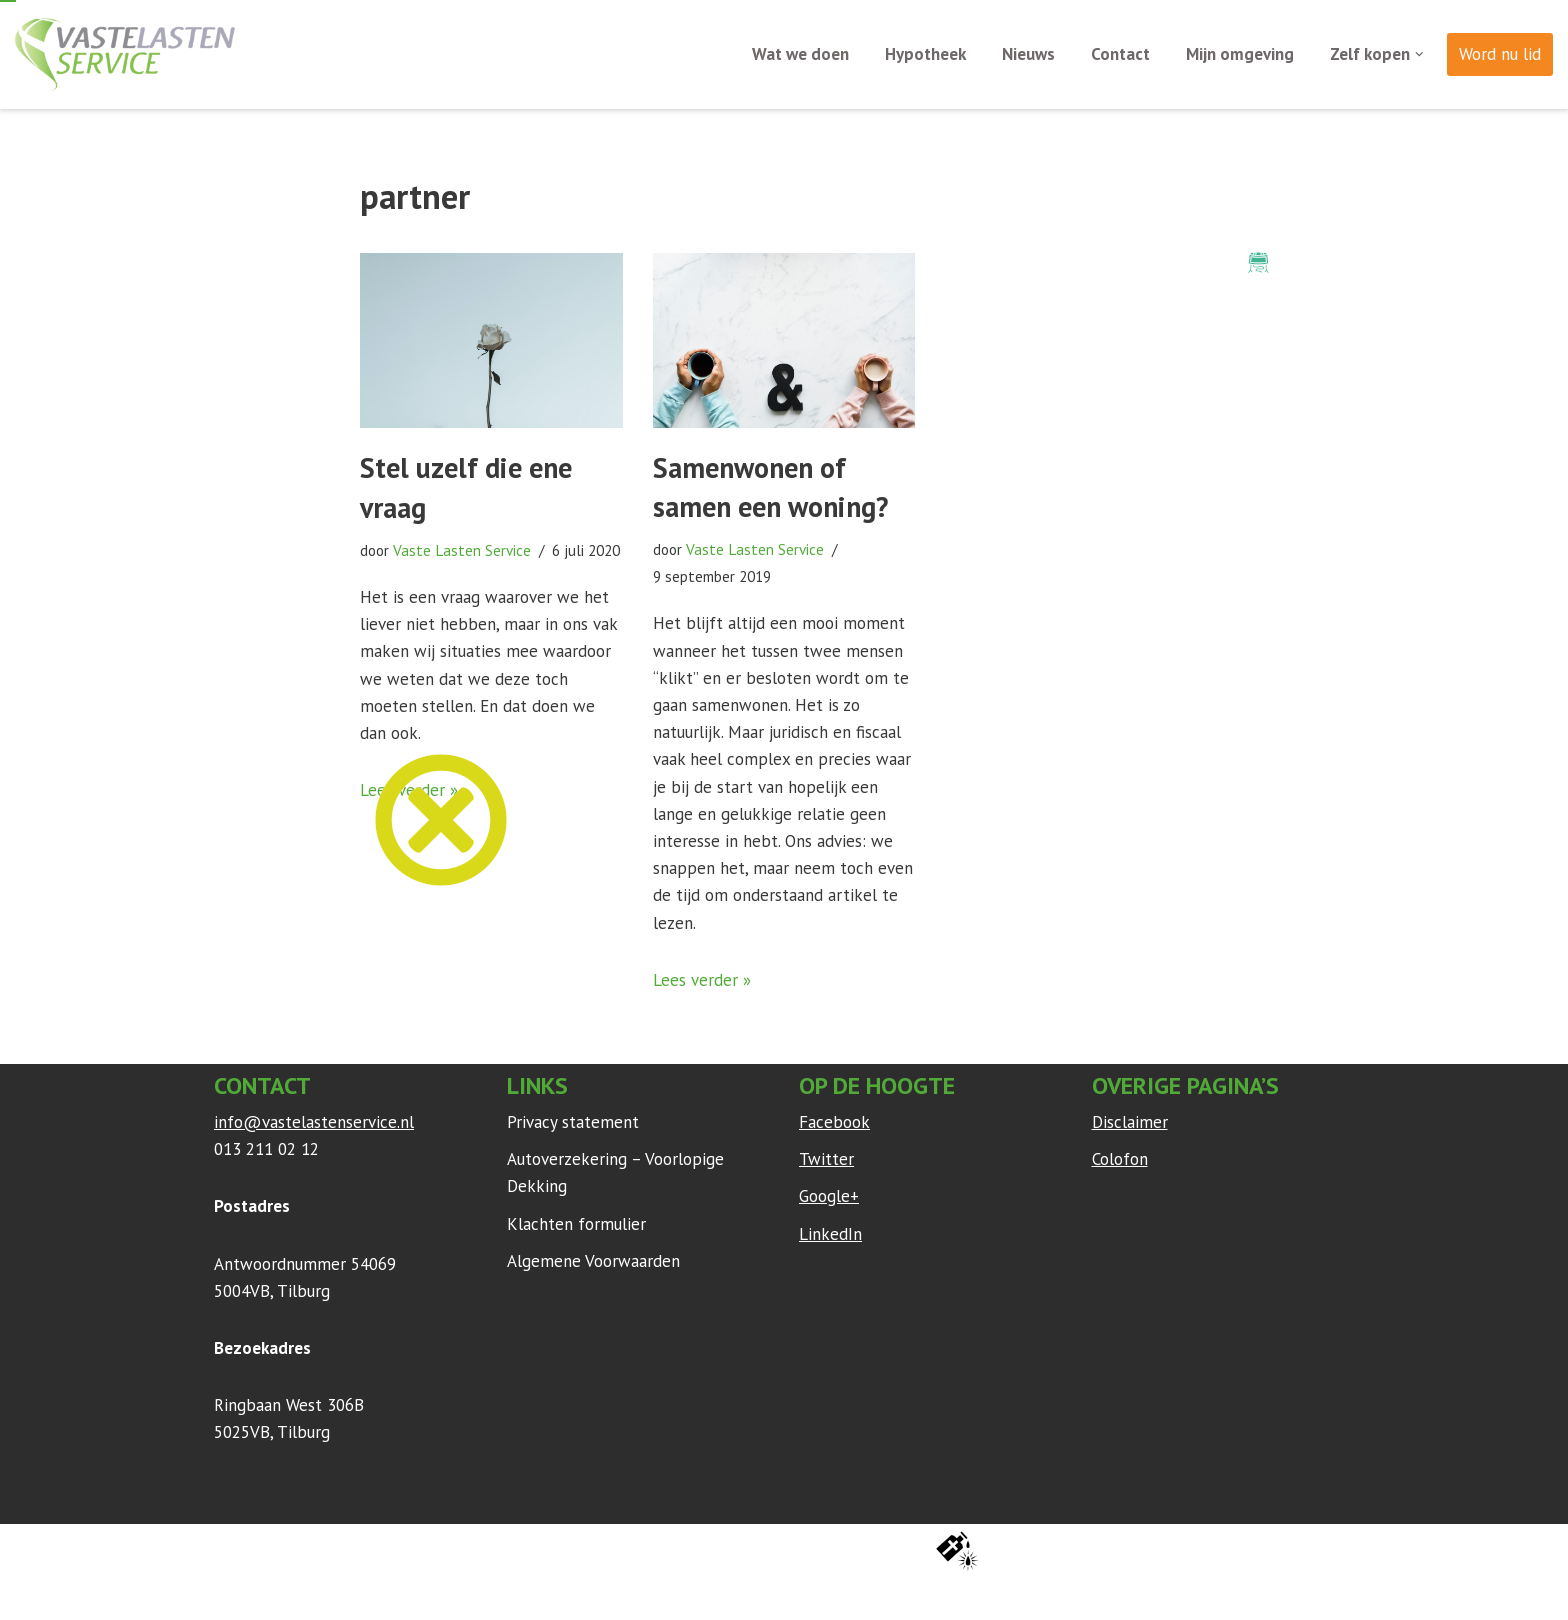  I want to click on cancel or close the current action, so click(441, 820).